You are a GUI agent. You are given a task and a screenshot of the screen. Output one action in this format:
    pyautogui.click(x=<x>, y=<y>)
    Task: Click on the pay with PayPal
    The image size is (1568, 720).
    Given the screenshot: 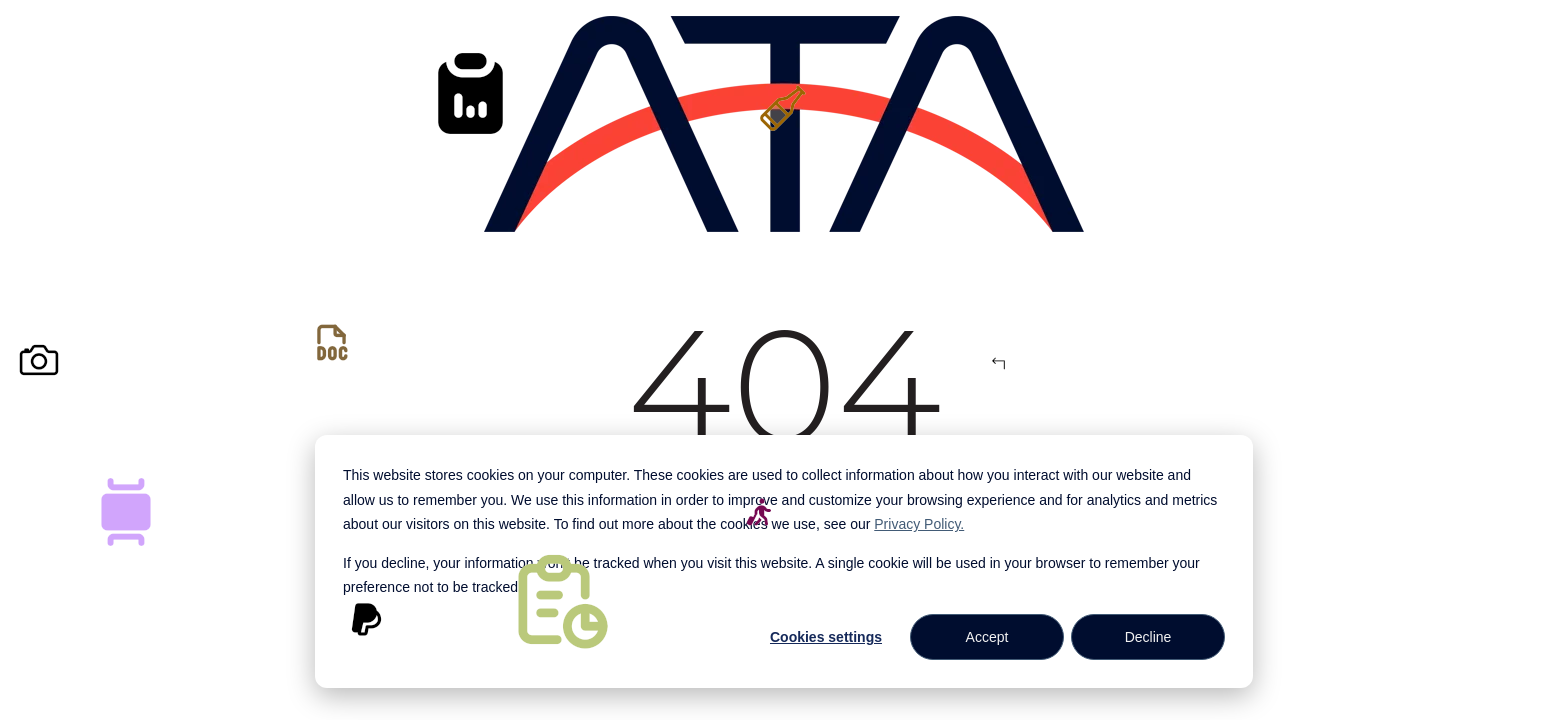 What is the action you would take?
    pyautogui.click(x=366, y=619)
    